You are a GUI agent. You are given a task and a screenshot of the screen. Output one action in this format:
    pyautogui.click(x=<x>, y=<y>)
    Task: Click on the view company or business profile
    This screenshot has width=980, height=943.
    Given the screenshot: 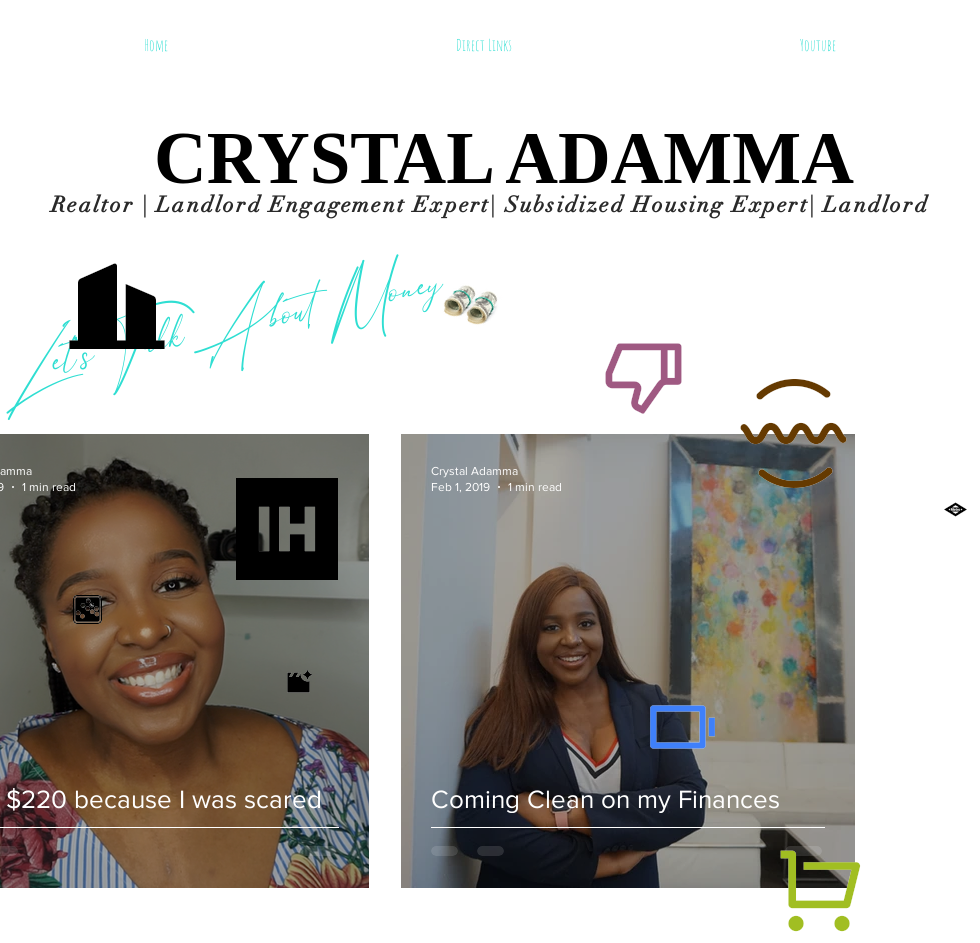 What is the action you would take?
    pyautogui.click(x=117, y=310)
    